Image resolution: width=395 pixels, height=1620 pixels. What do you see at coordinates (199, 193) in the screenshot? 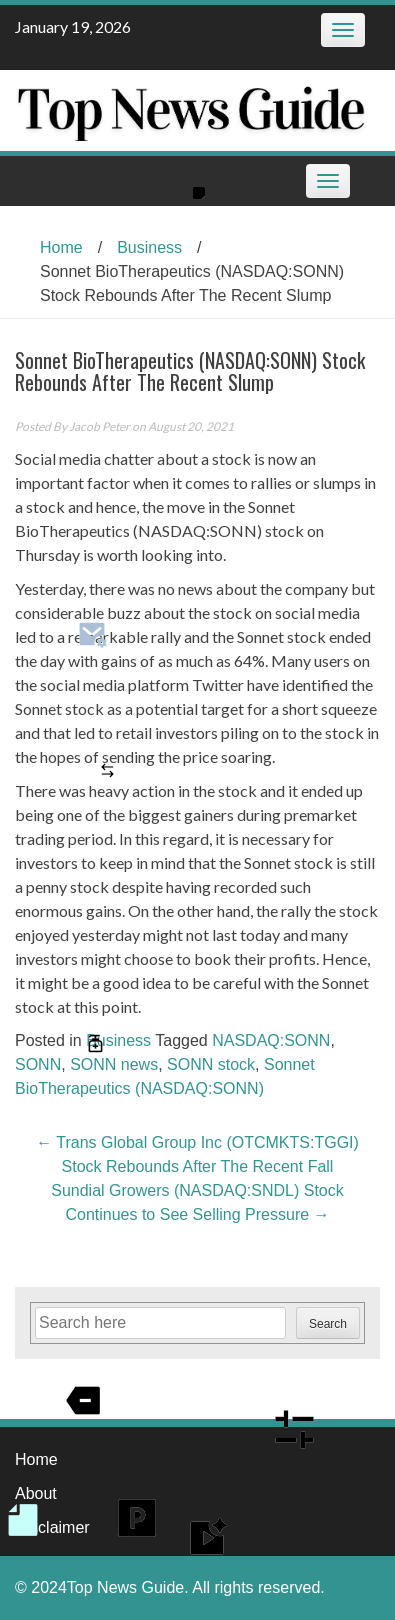
I see `create a new sticky note` at bounding box center [199, 193].